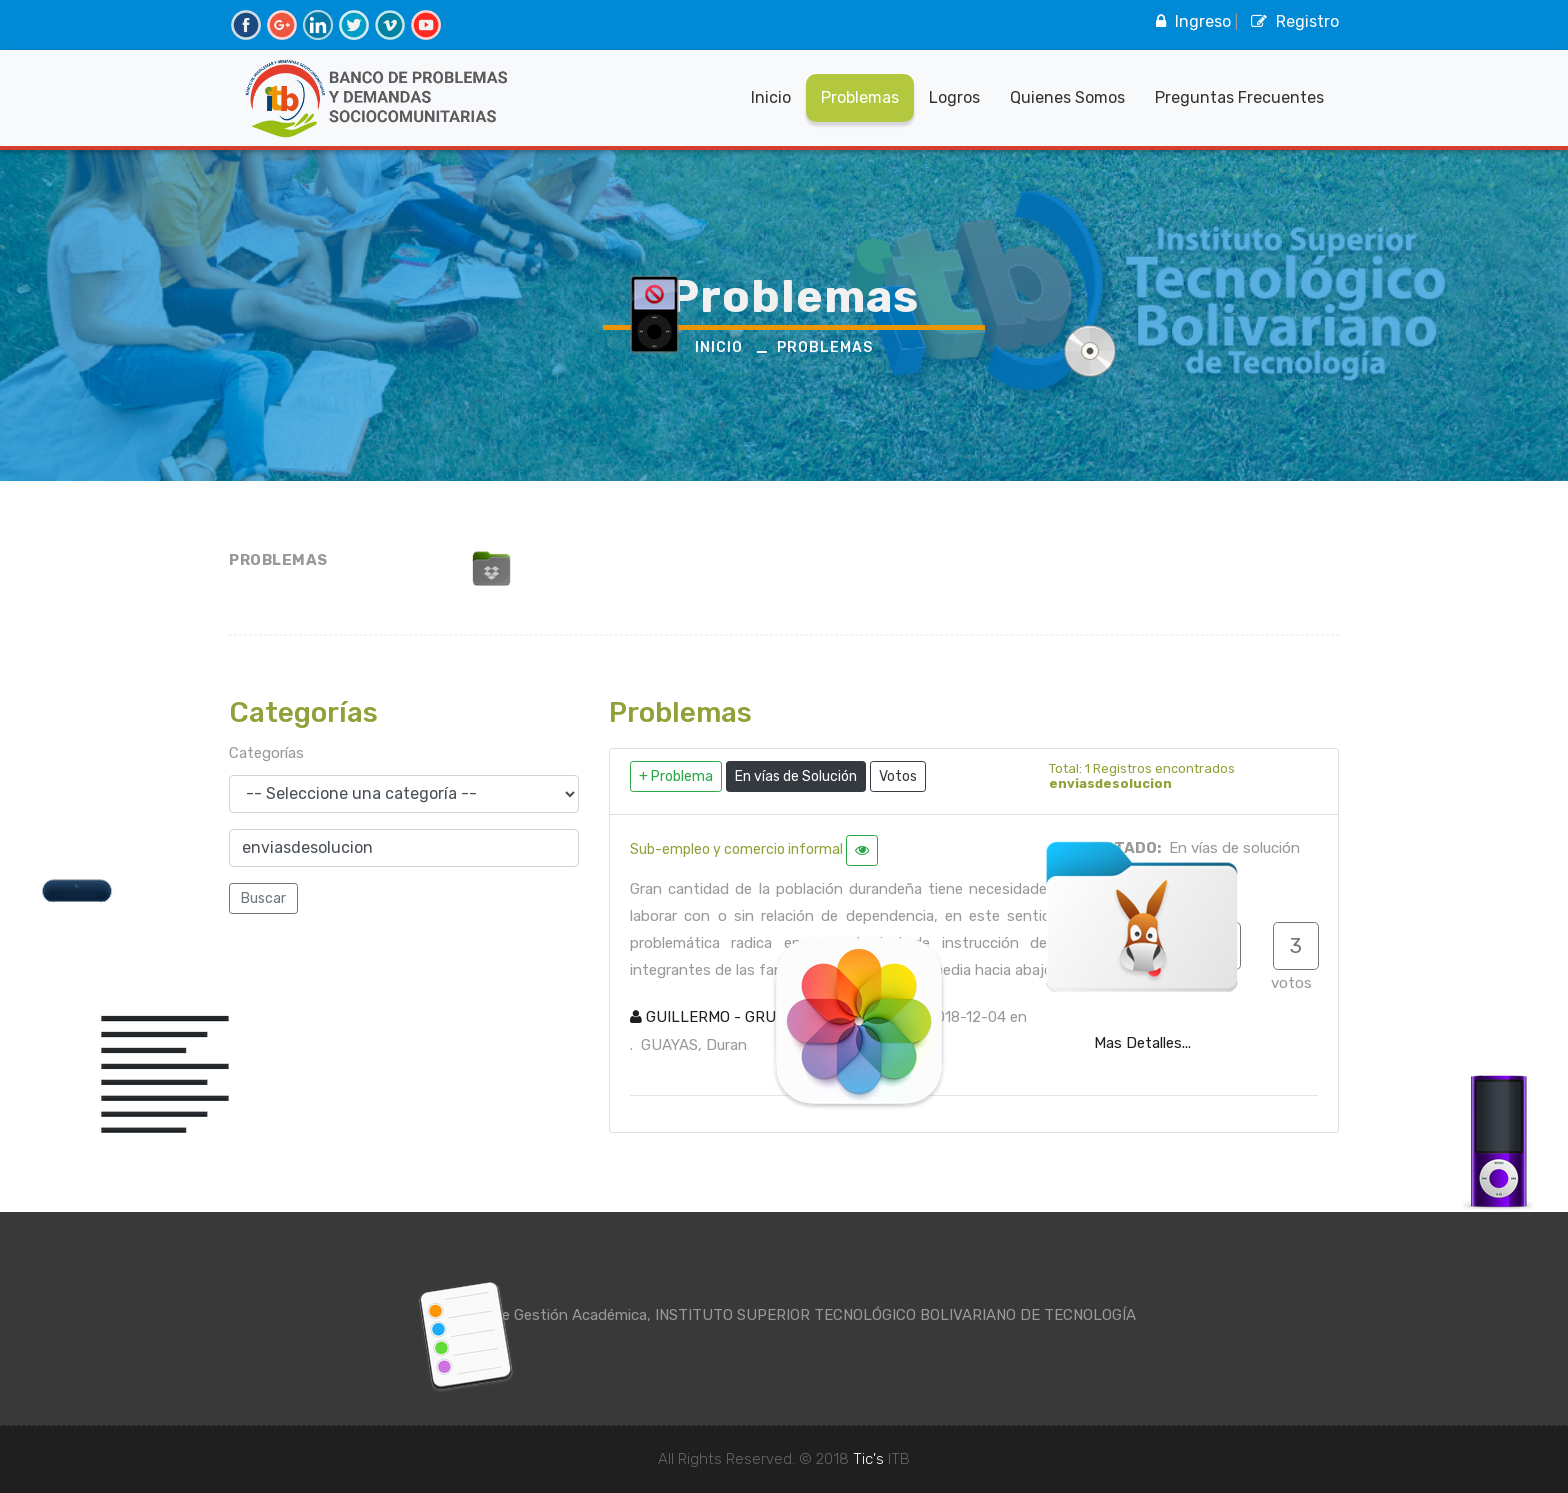 The height and width of the screenshot is (1493, 1568). Describe the element at coordinates (1498, 1143) in the screenshot. I see `indicates a connected iPod nano device` at that location.